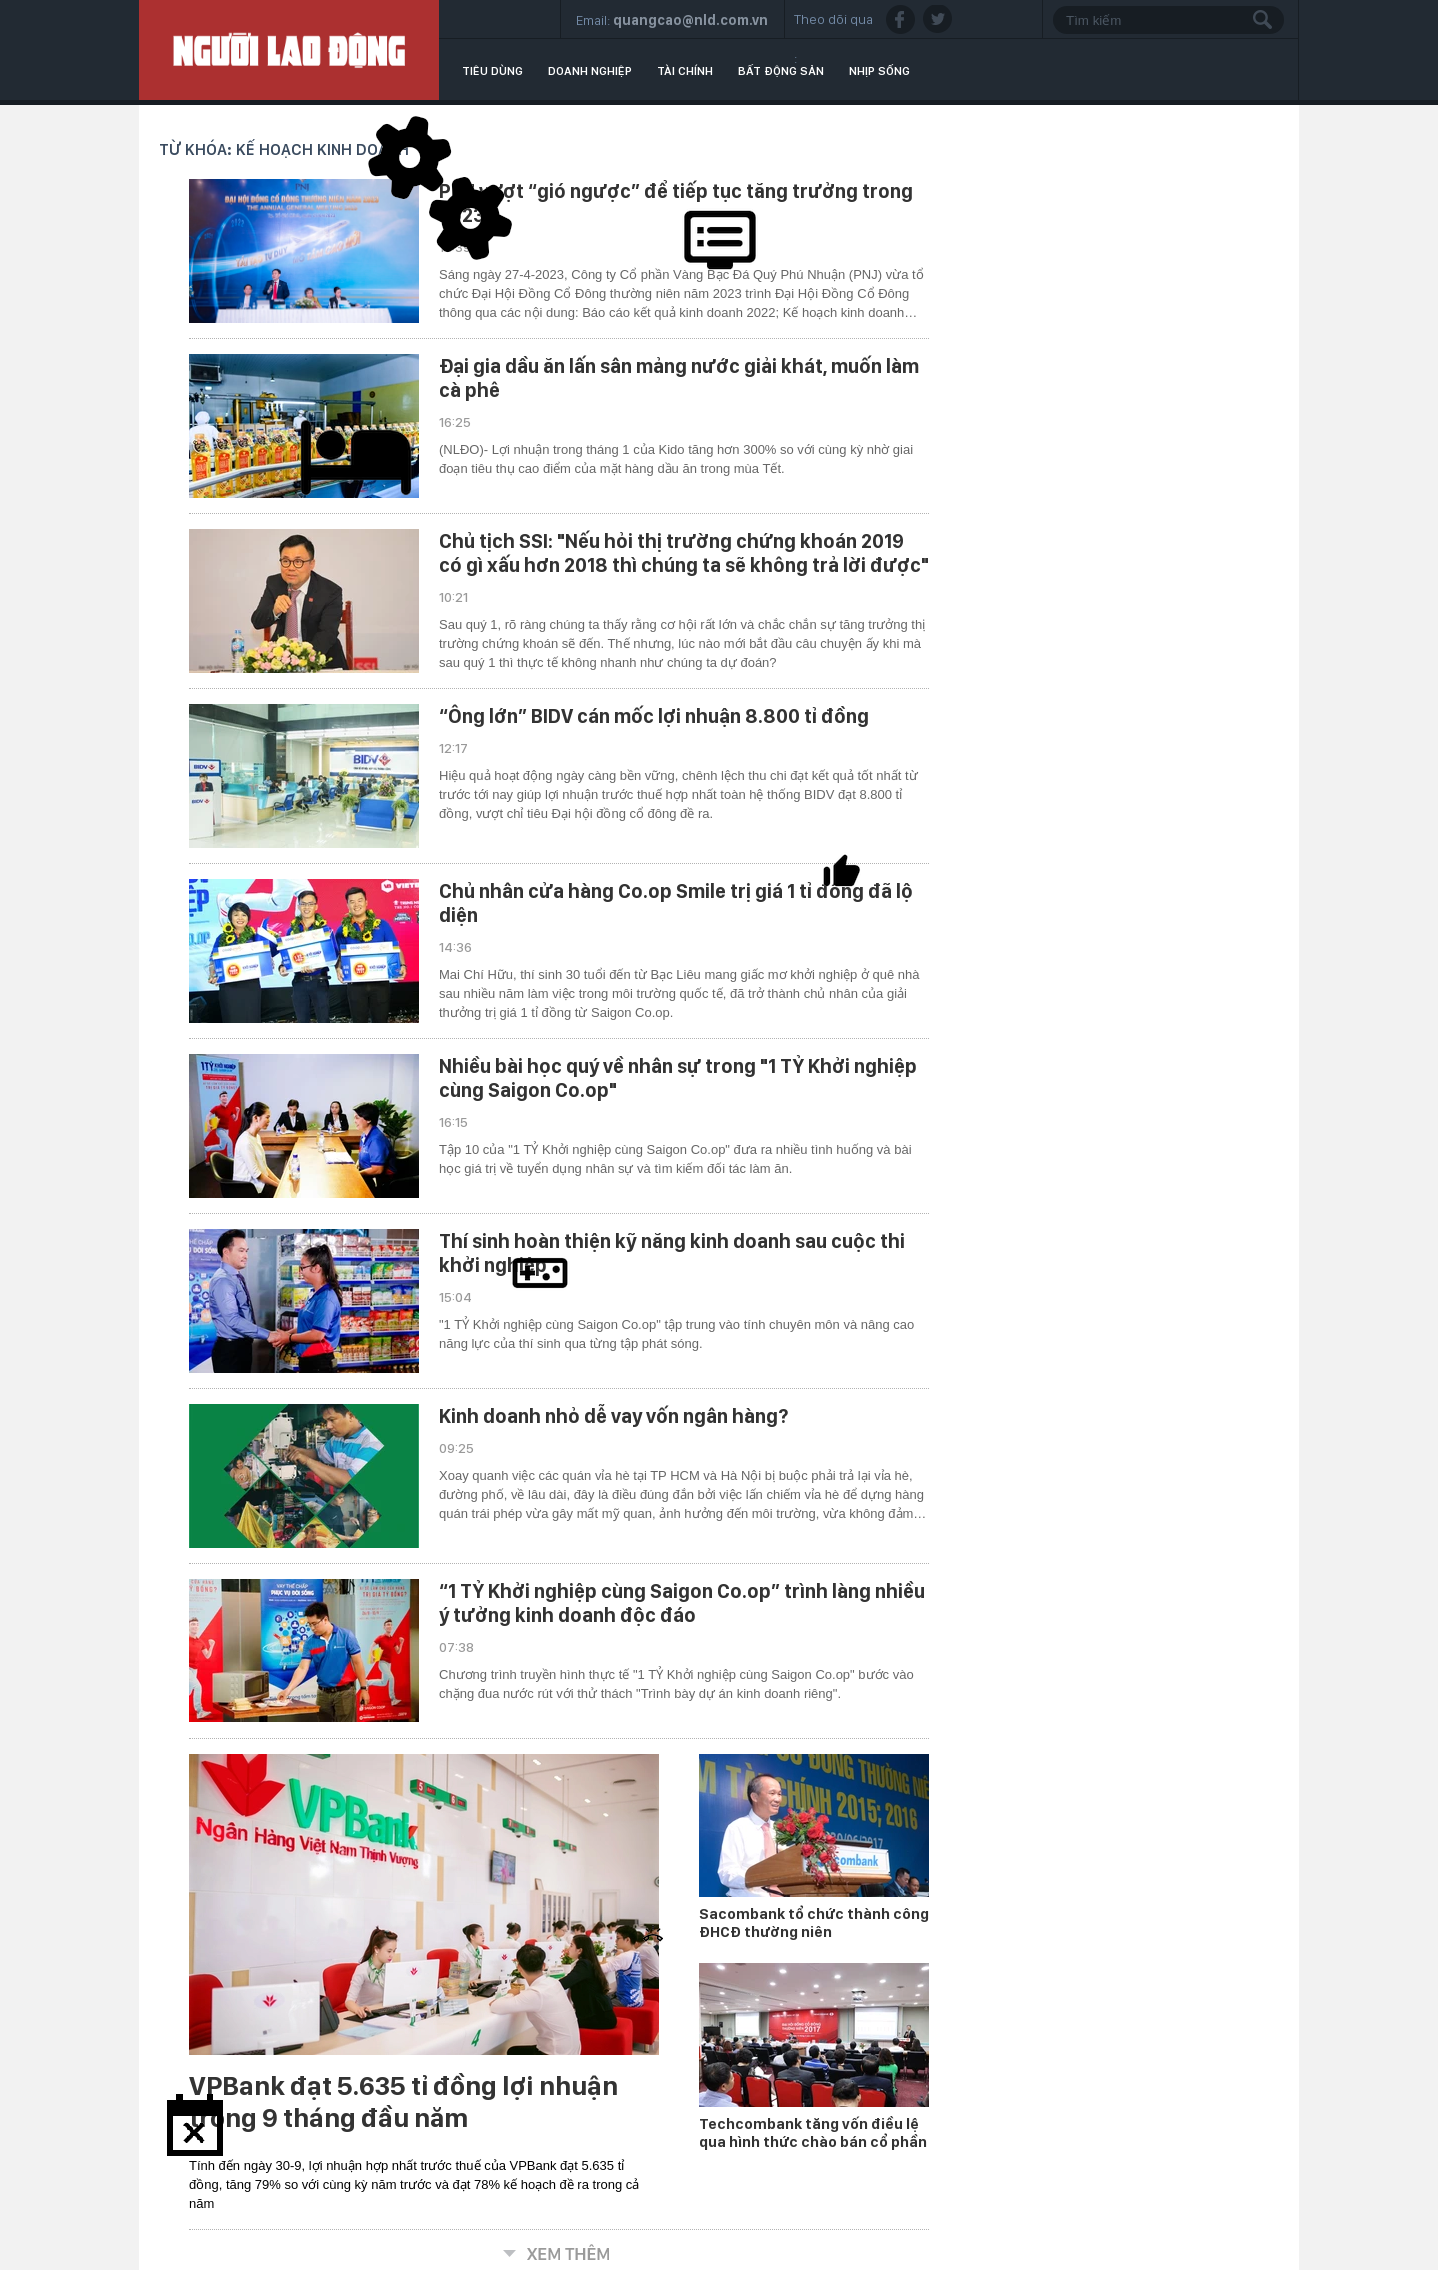 This screenshot has height=2270, width=1438. Describe the element at coordinates (540, 1273) in the screenshot. I see `access games or gaming features` at that location.